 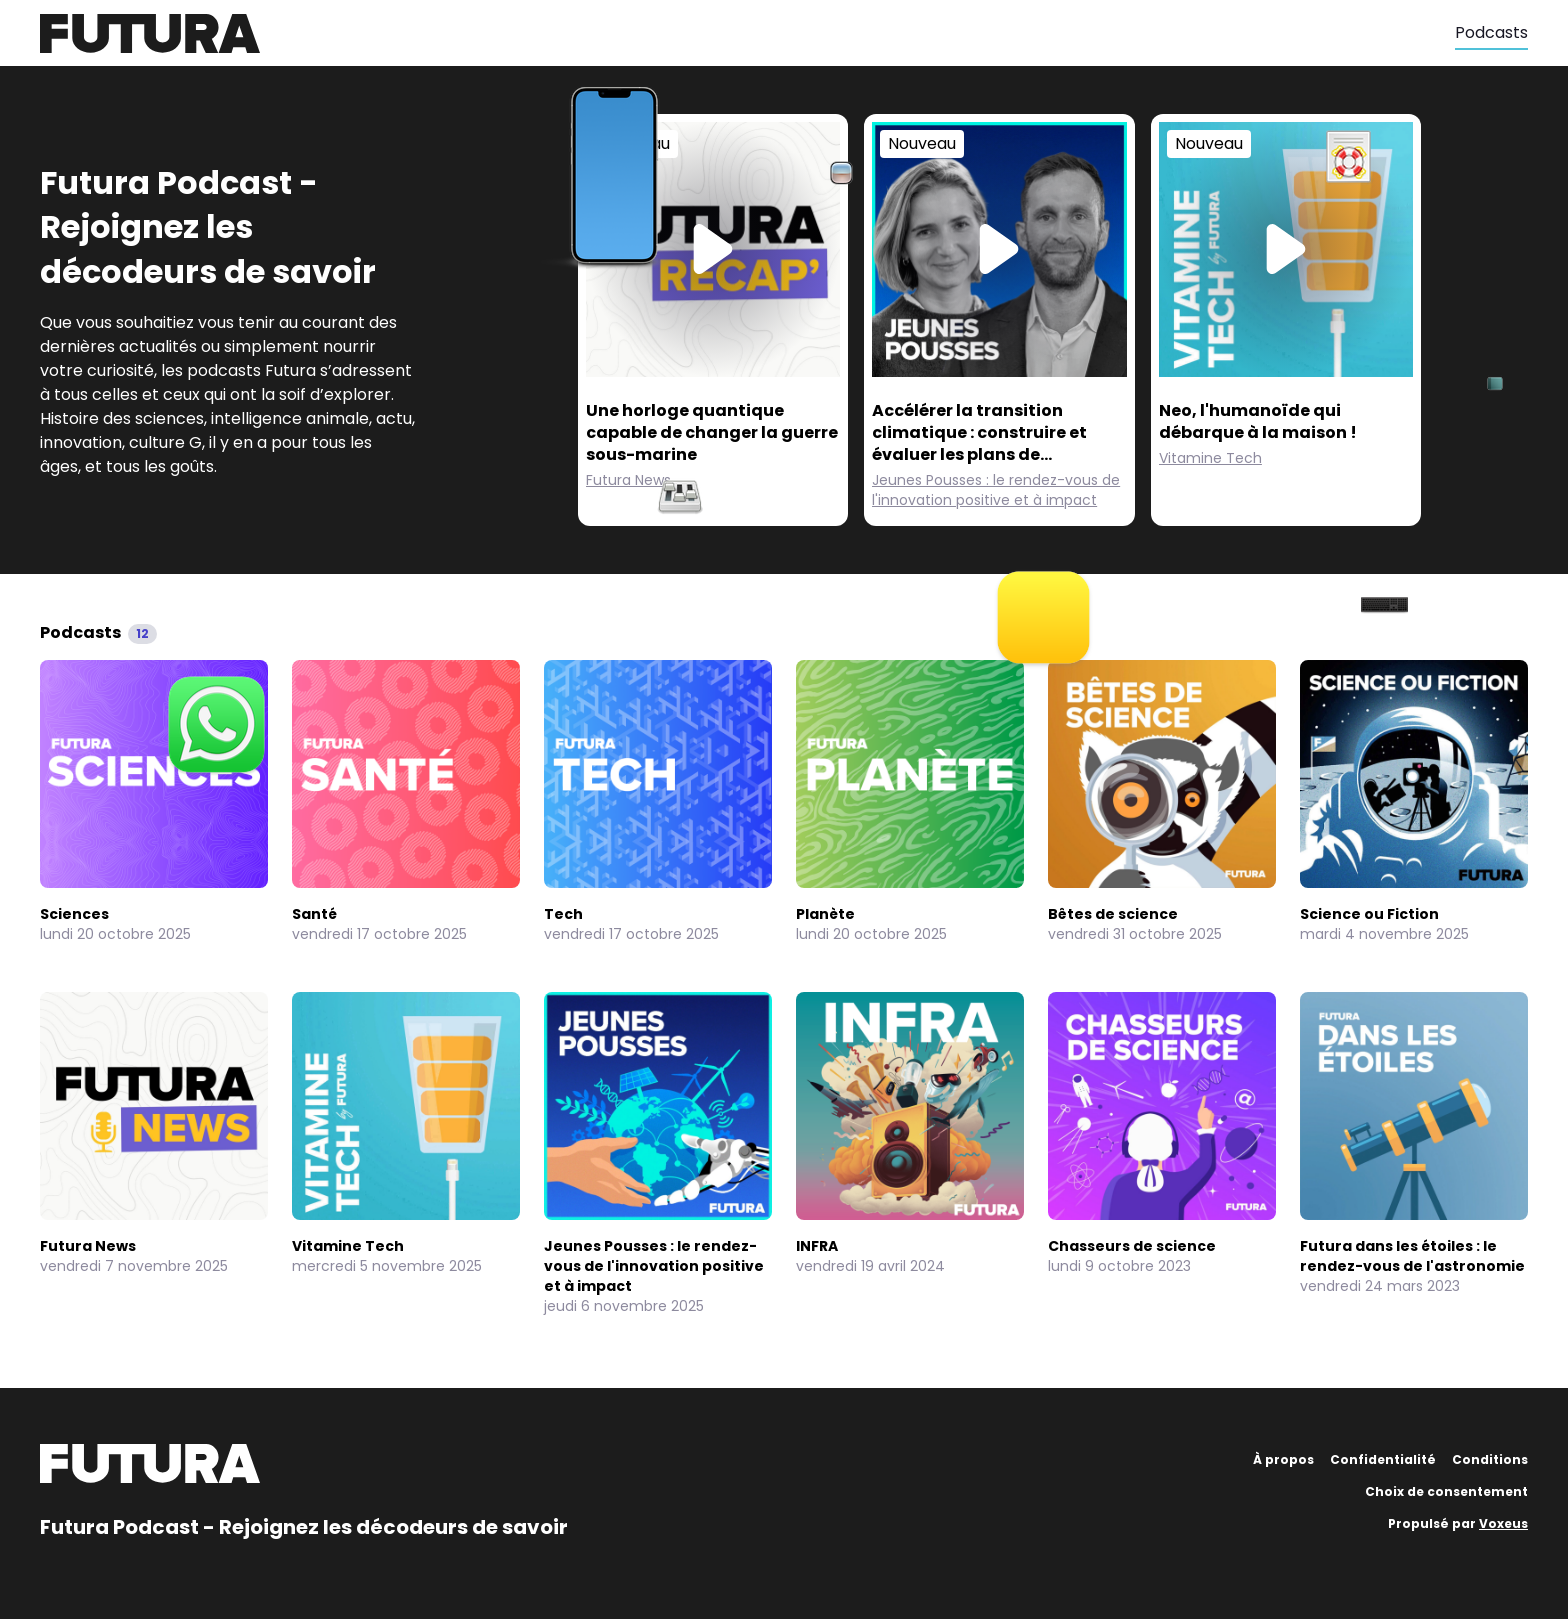 What do you see at coordinates (1495, 383) in the screenshot?
I see `access the desktop folder` at bounding box center [1495, 383].